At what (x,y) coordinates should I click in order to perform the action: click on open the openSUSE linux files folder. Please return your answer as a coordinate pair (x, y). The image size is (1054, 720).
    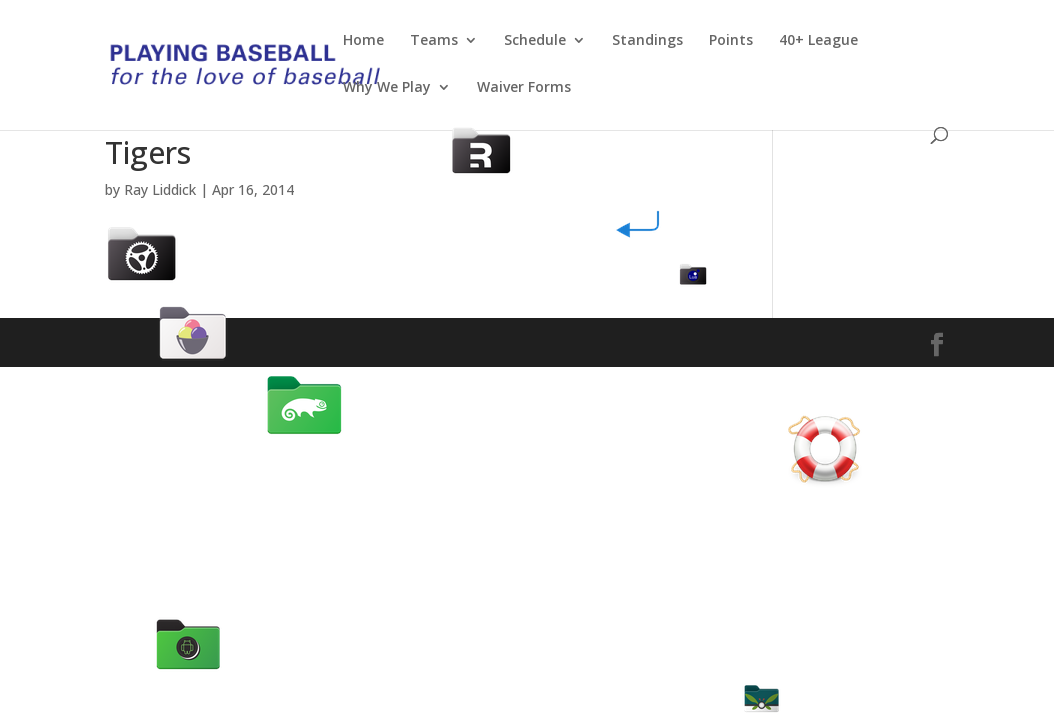
    Looking at the image, I should click on (304, 407).